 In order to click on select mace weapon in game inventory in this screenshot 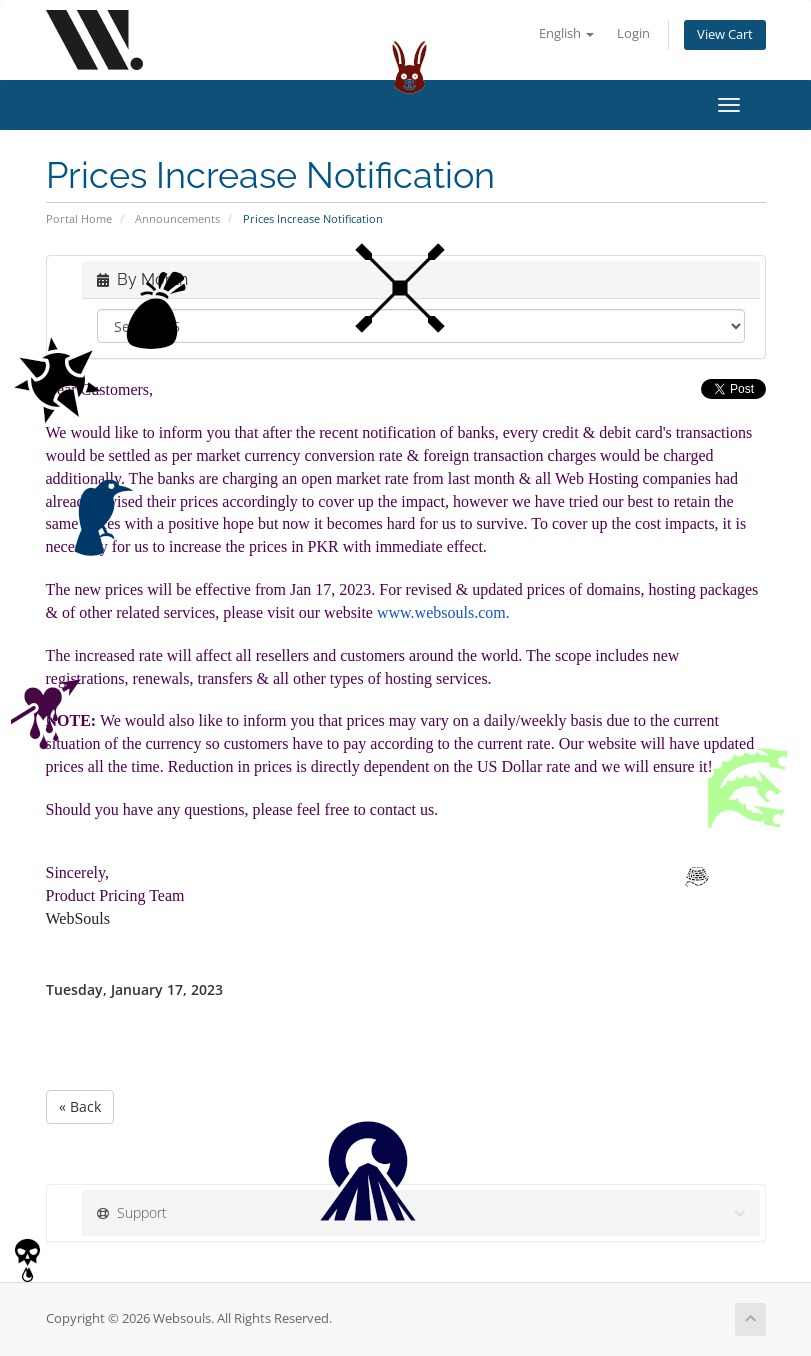, I will do `click(57, 380)`.